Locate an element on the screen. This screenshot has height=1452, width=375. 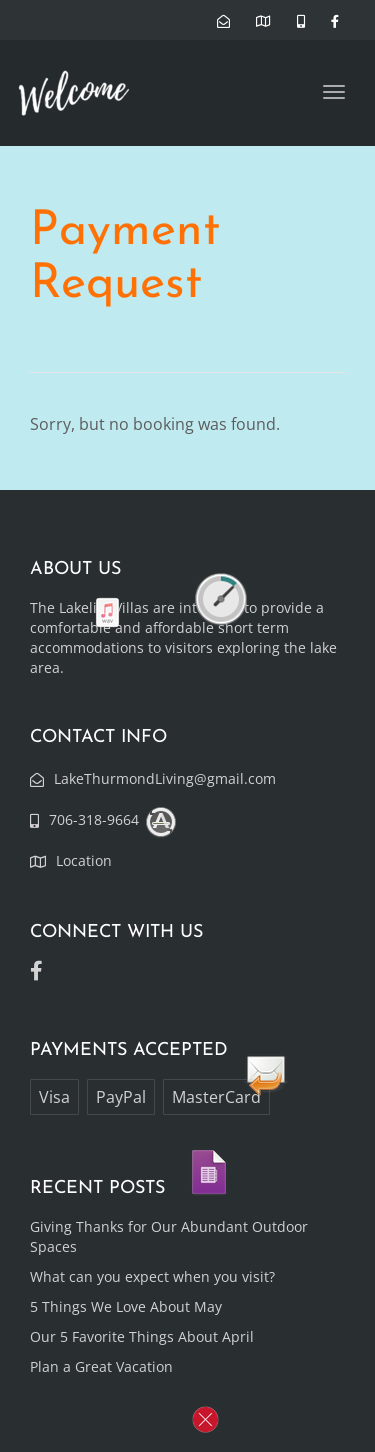
open sysprof system profiler is located at coordinates (221, 599).